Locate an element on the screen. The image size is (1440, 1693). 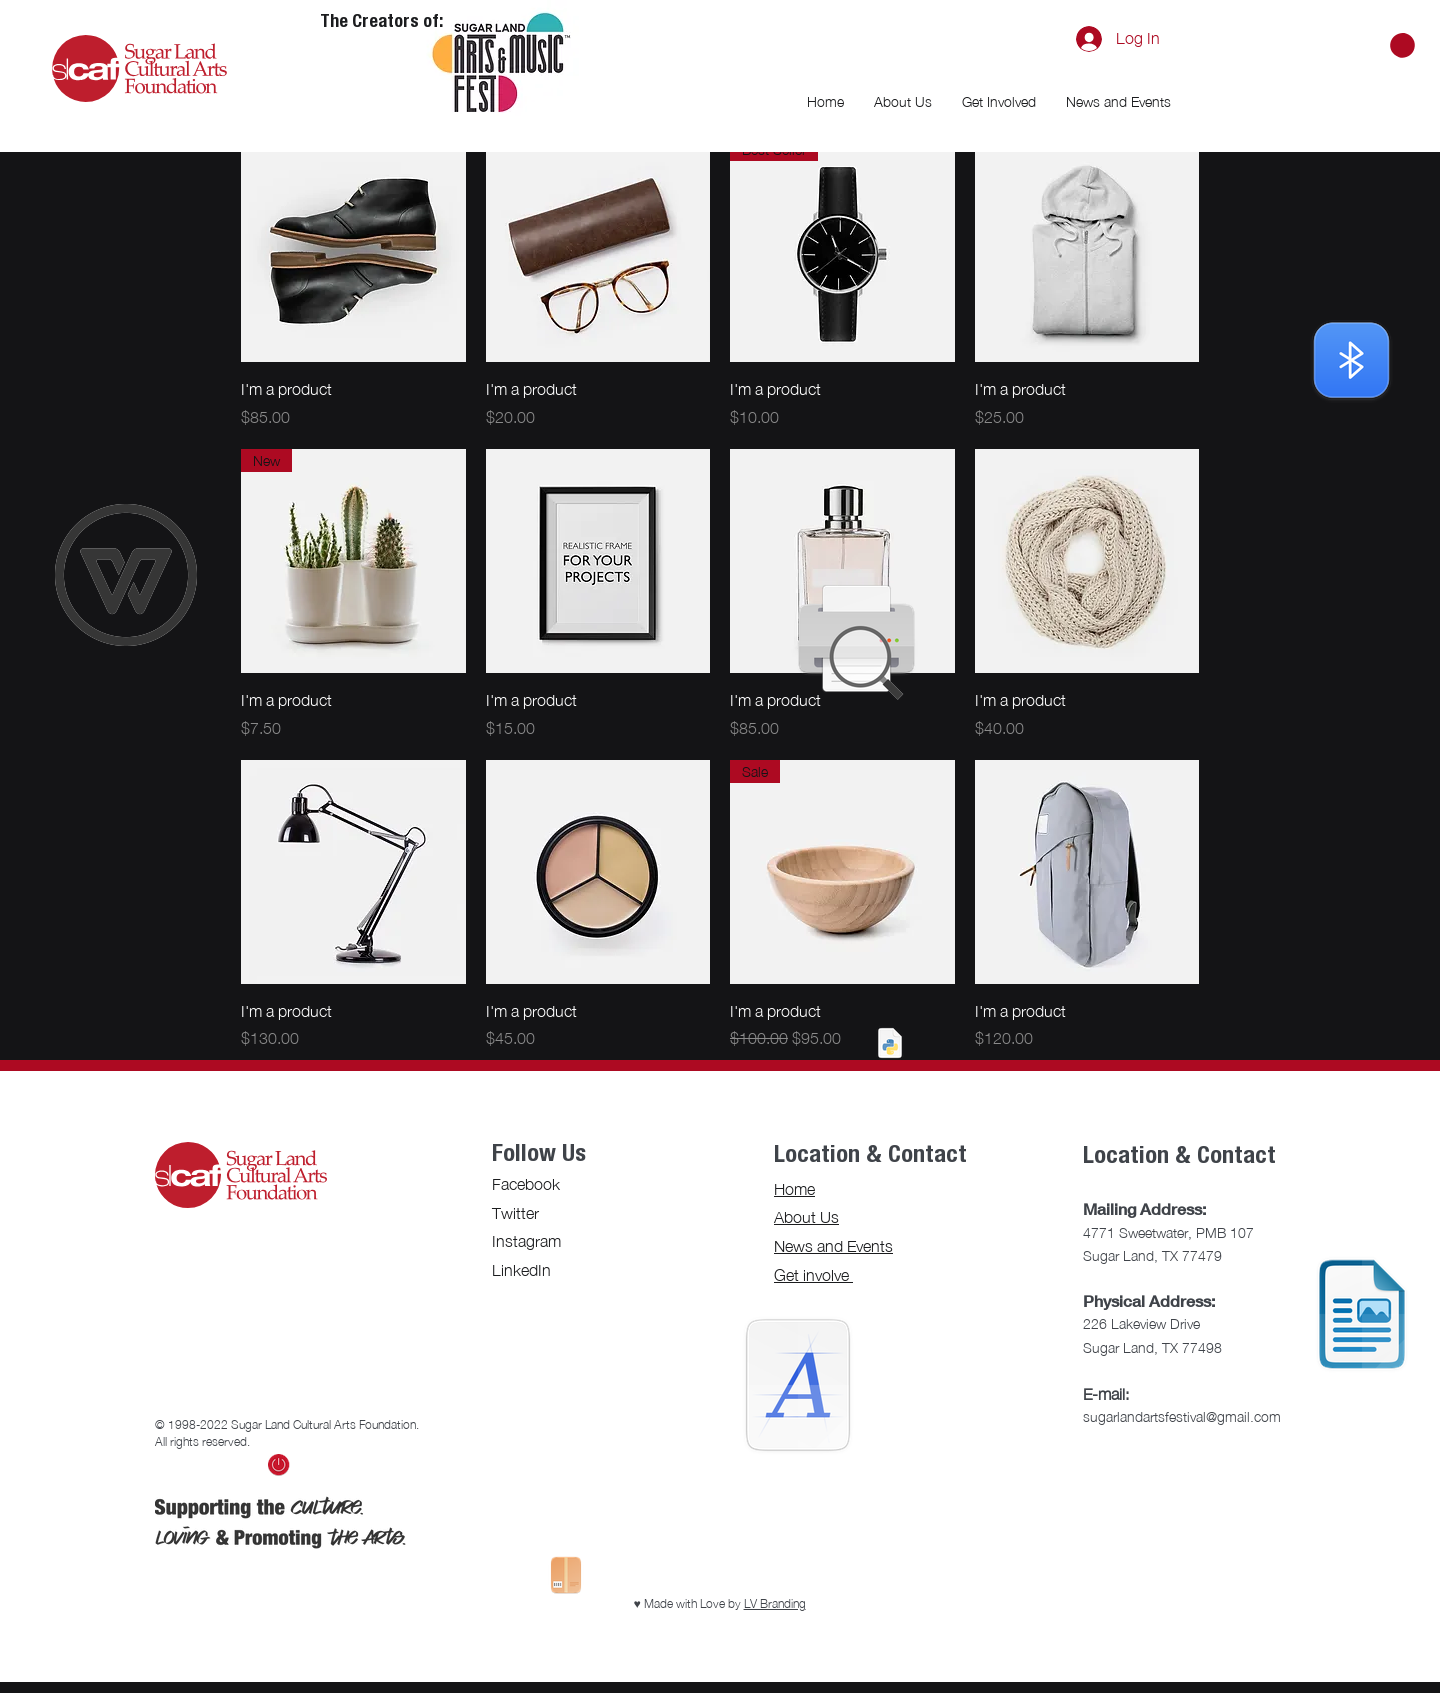
a TrueType font file is located at coordinates (798, 1385).